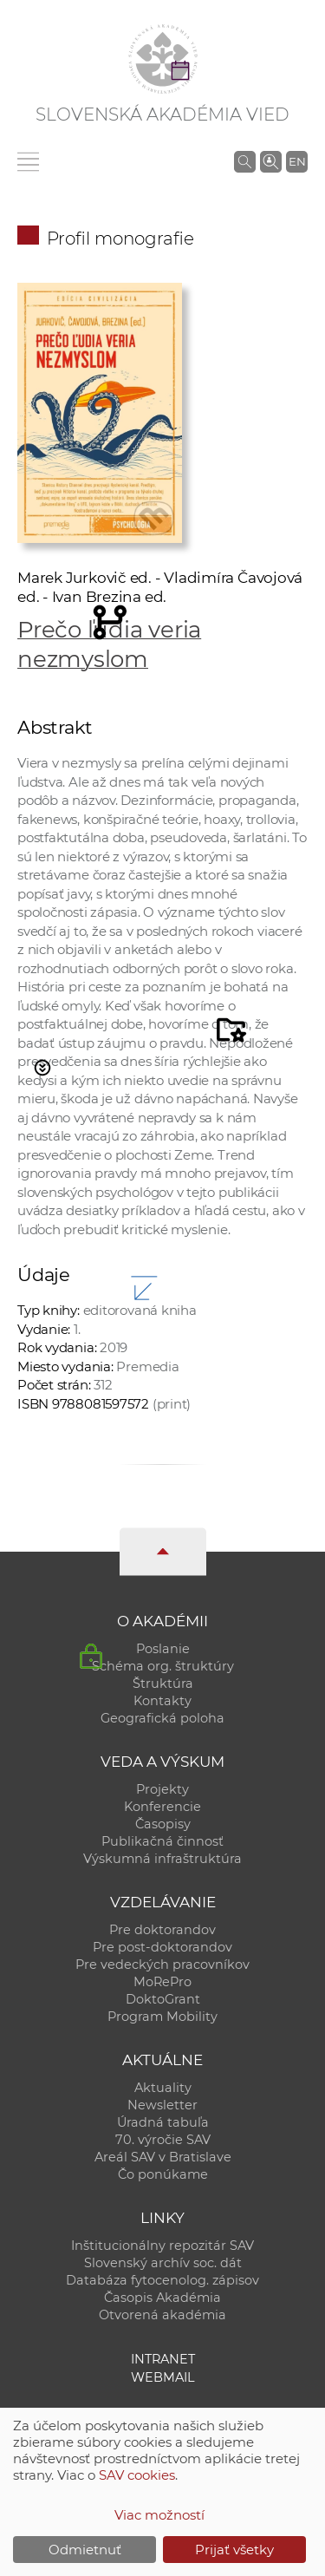 The height and width of the screenshot is (2576, 325). Describe the element at coordinates (91, 1657) in the screenshot. I see `lock or secure this item` at that location.